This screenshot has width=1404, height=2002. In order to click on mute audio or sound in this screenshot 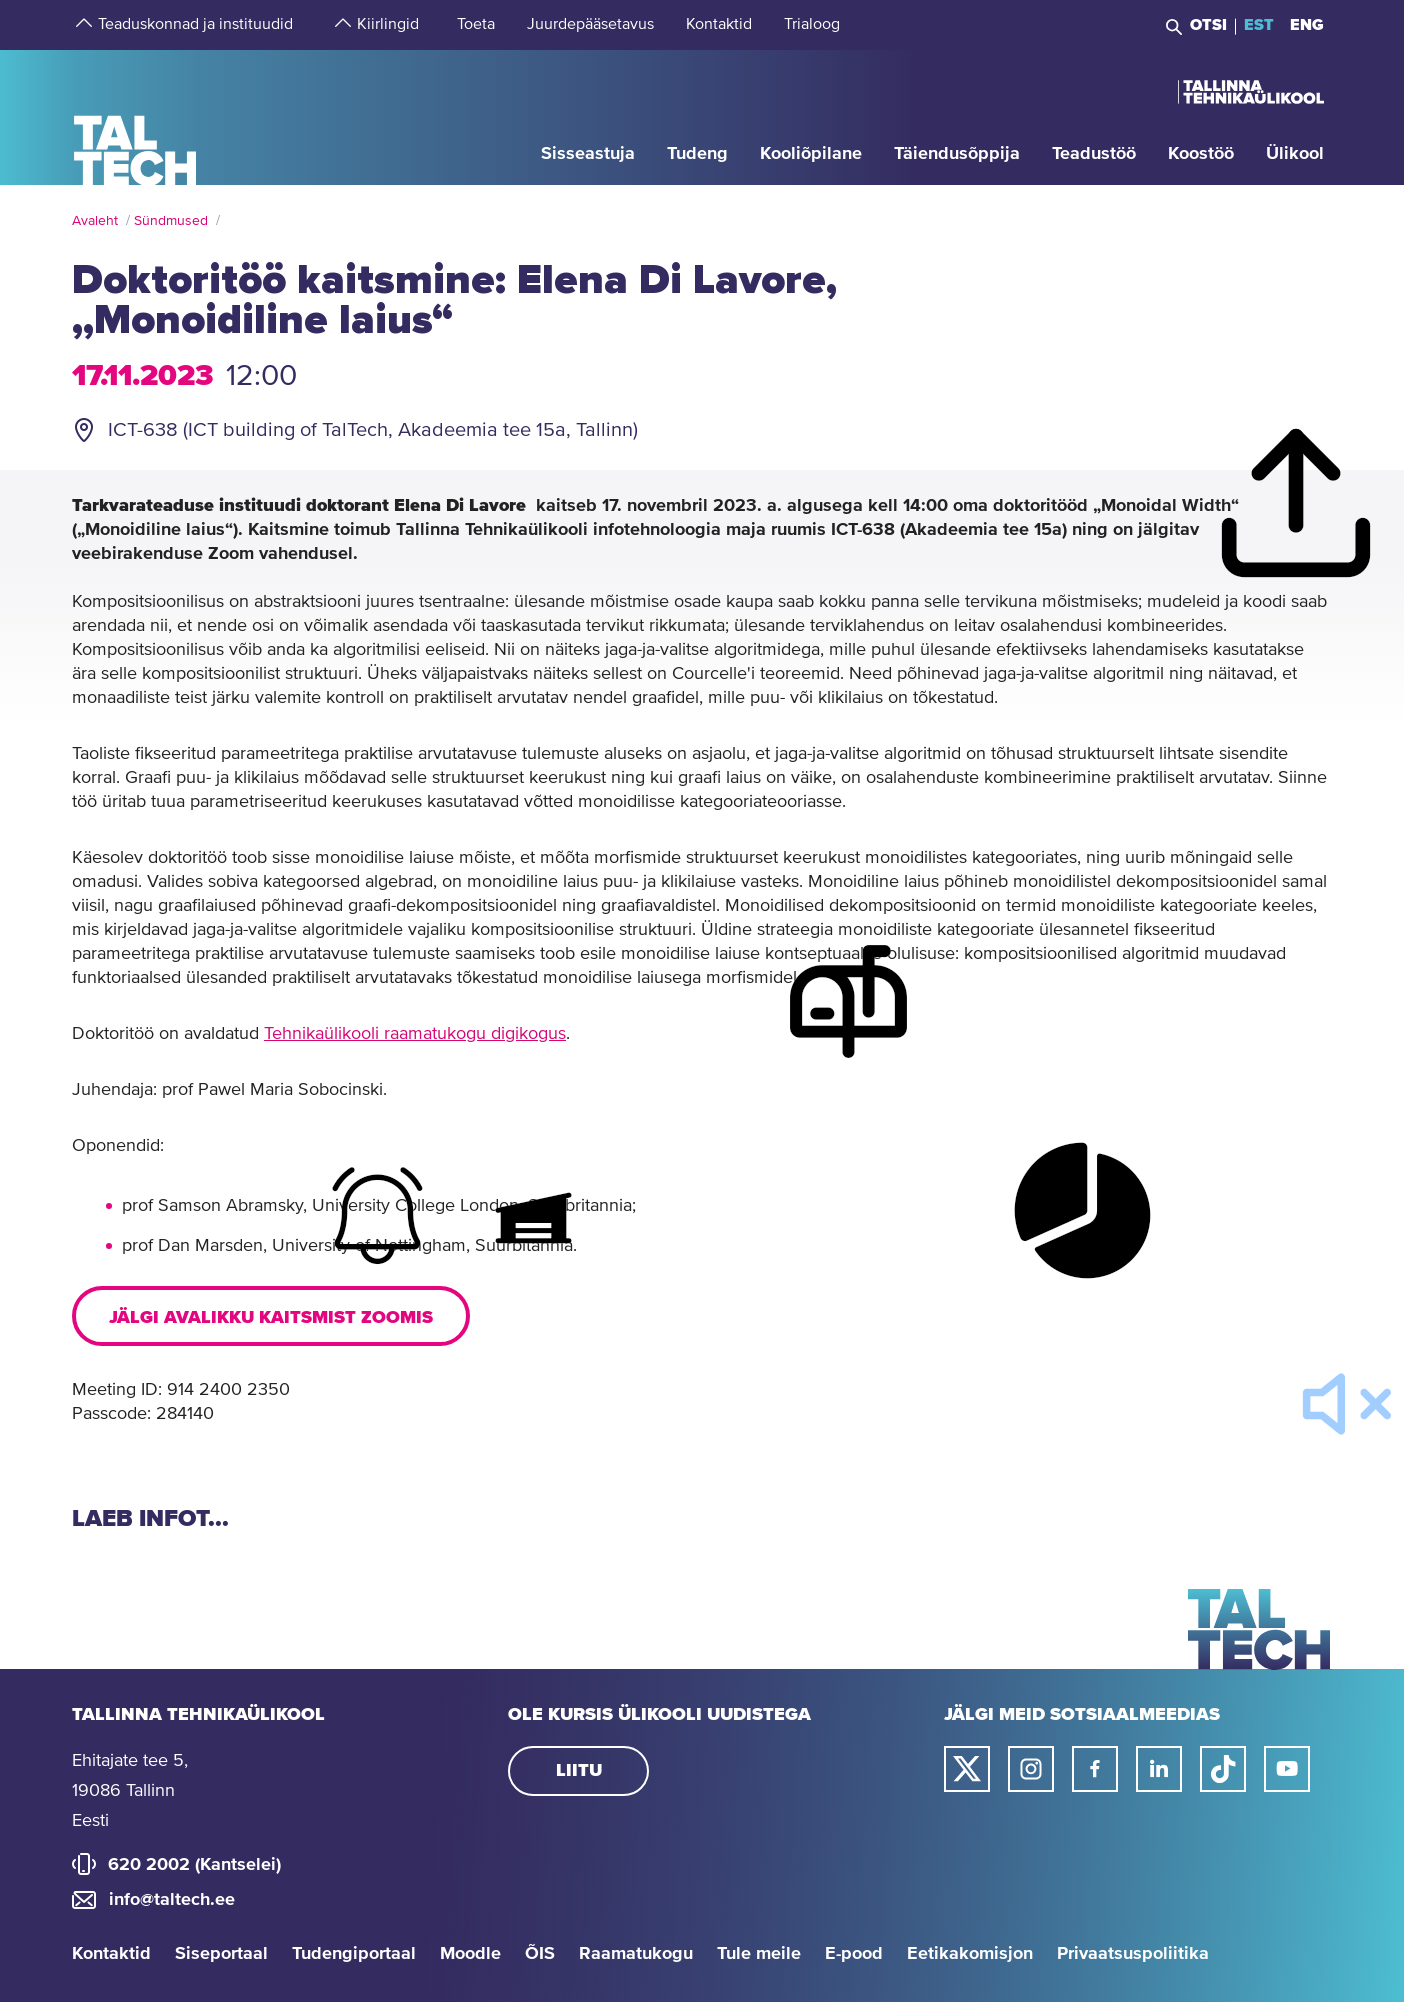, I will do `click(1345, 1404)`.